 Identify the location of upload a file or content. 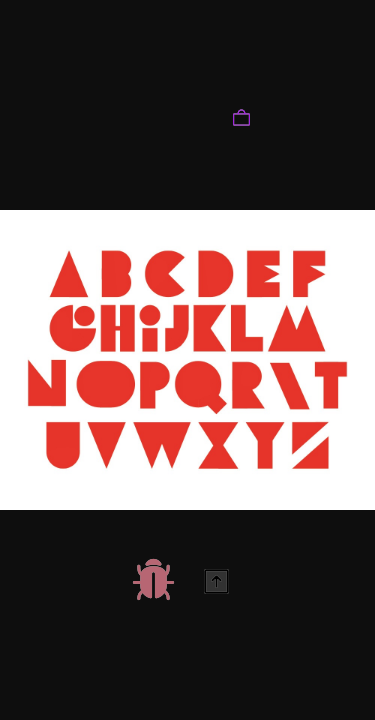
(216, 581).